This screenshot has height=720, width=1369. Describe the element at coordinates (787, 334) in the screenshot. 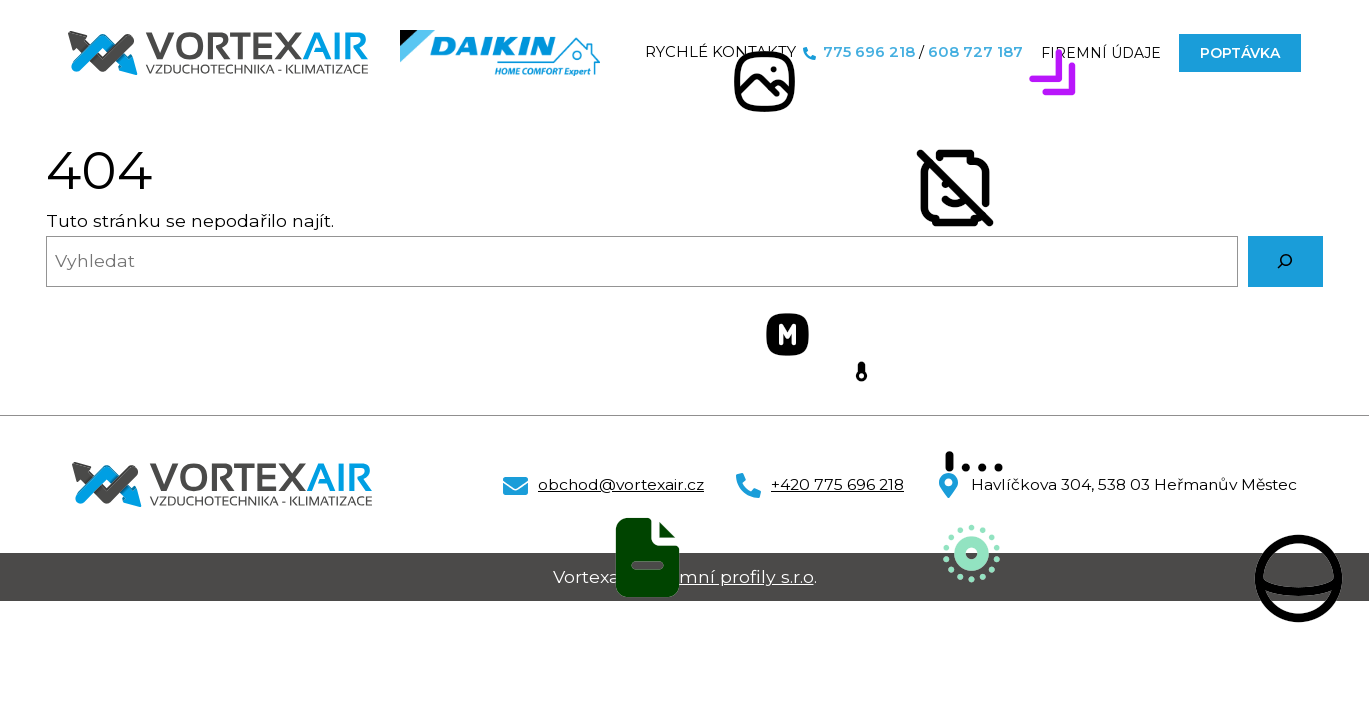

I see `access menu or main navigation` at that location.